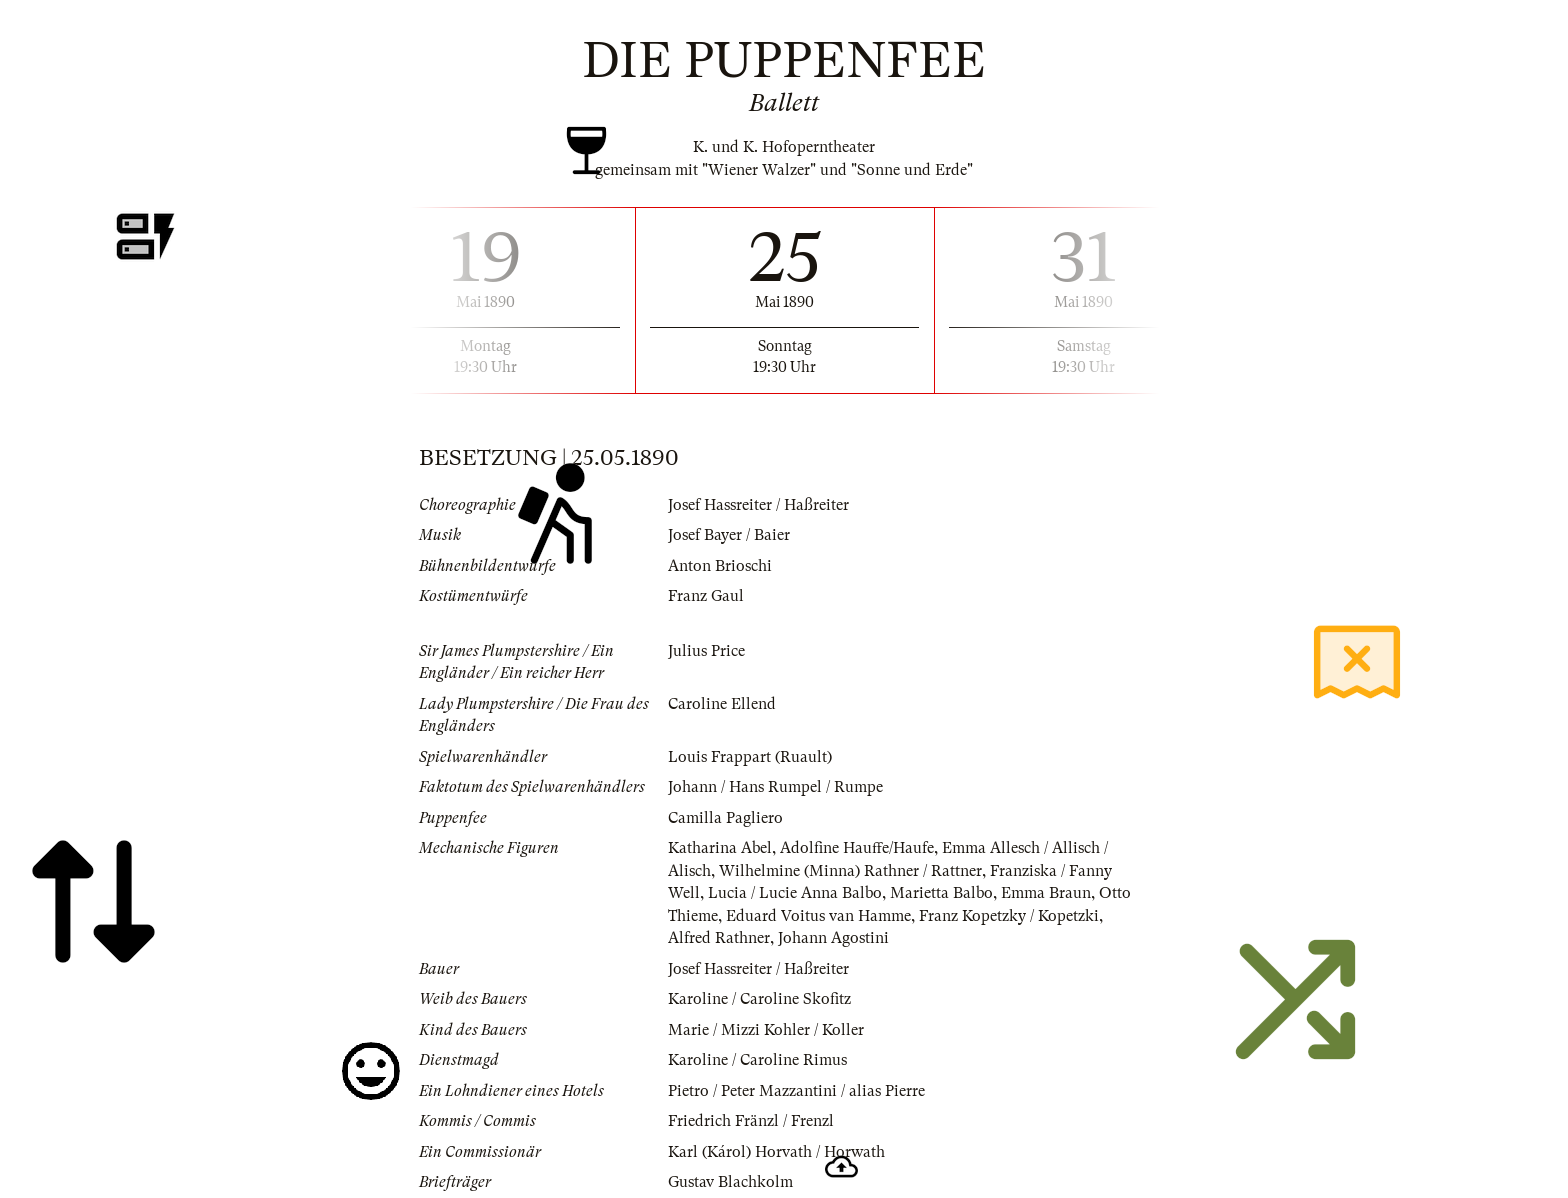 The image size is (1568, 1198). What do you see at coordinates (93, 901) in the screenshot?
I see `sort items in ascending or descending order` at bounding box center [93, 901].